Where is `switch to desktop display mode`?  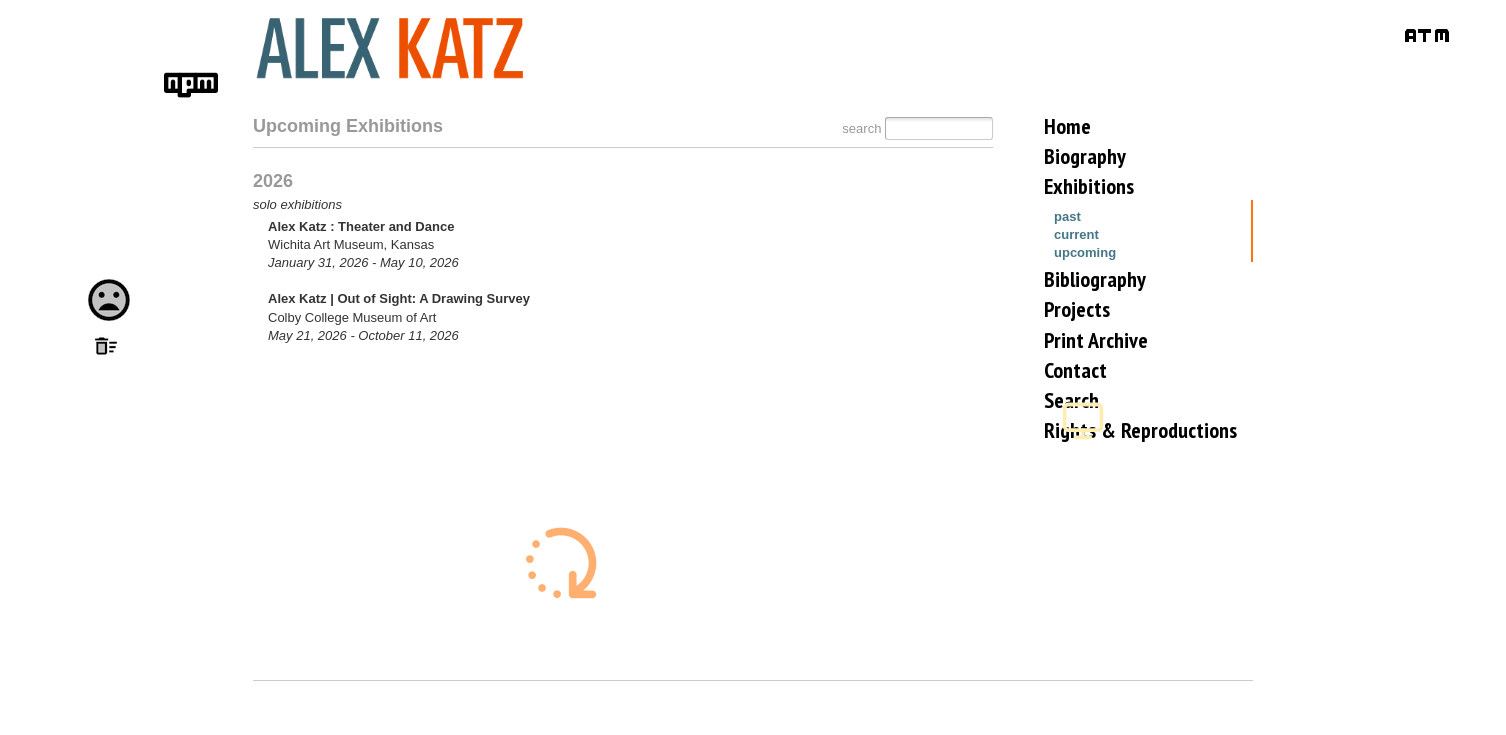
switch to desktop display mode is located at coordinates (1083, 421).